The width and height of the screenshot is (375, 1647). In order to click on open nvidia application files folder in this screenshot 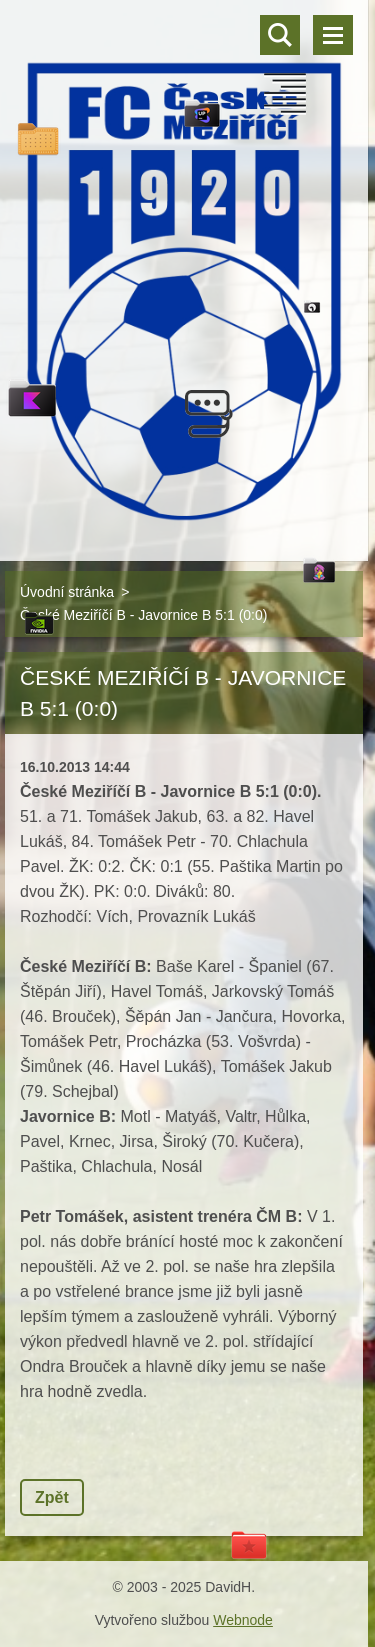, I will do `click(39, 624)`.